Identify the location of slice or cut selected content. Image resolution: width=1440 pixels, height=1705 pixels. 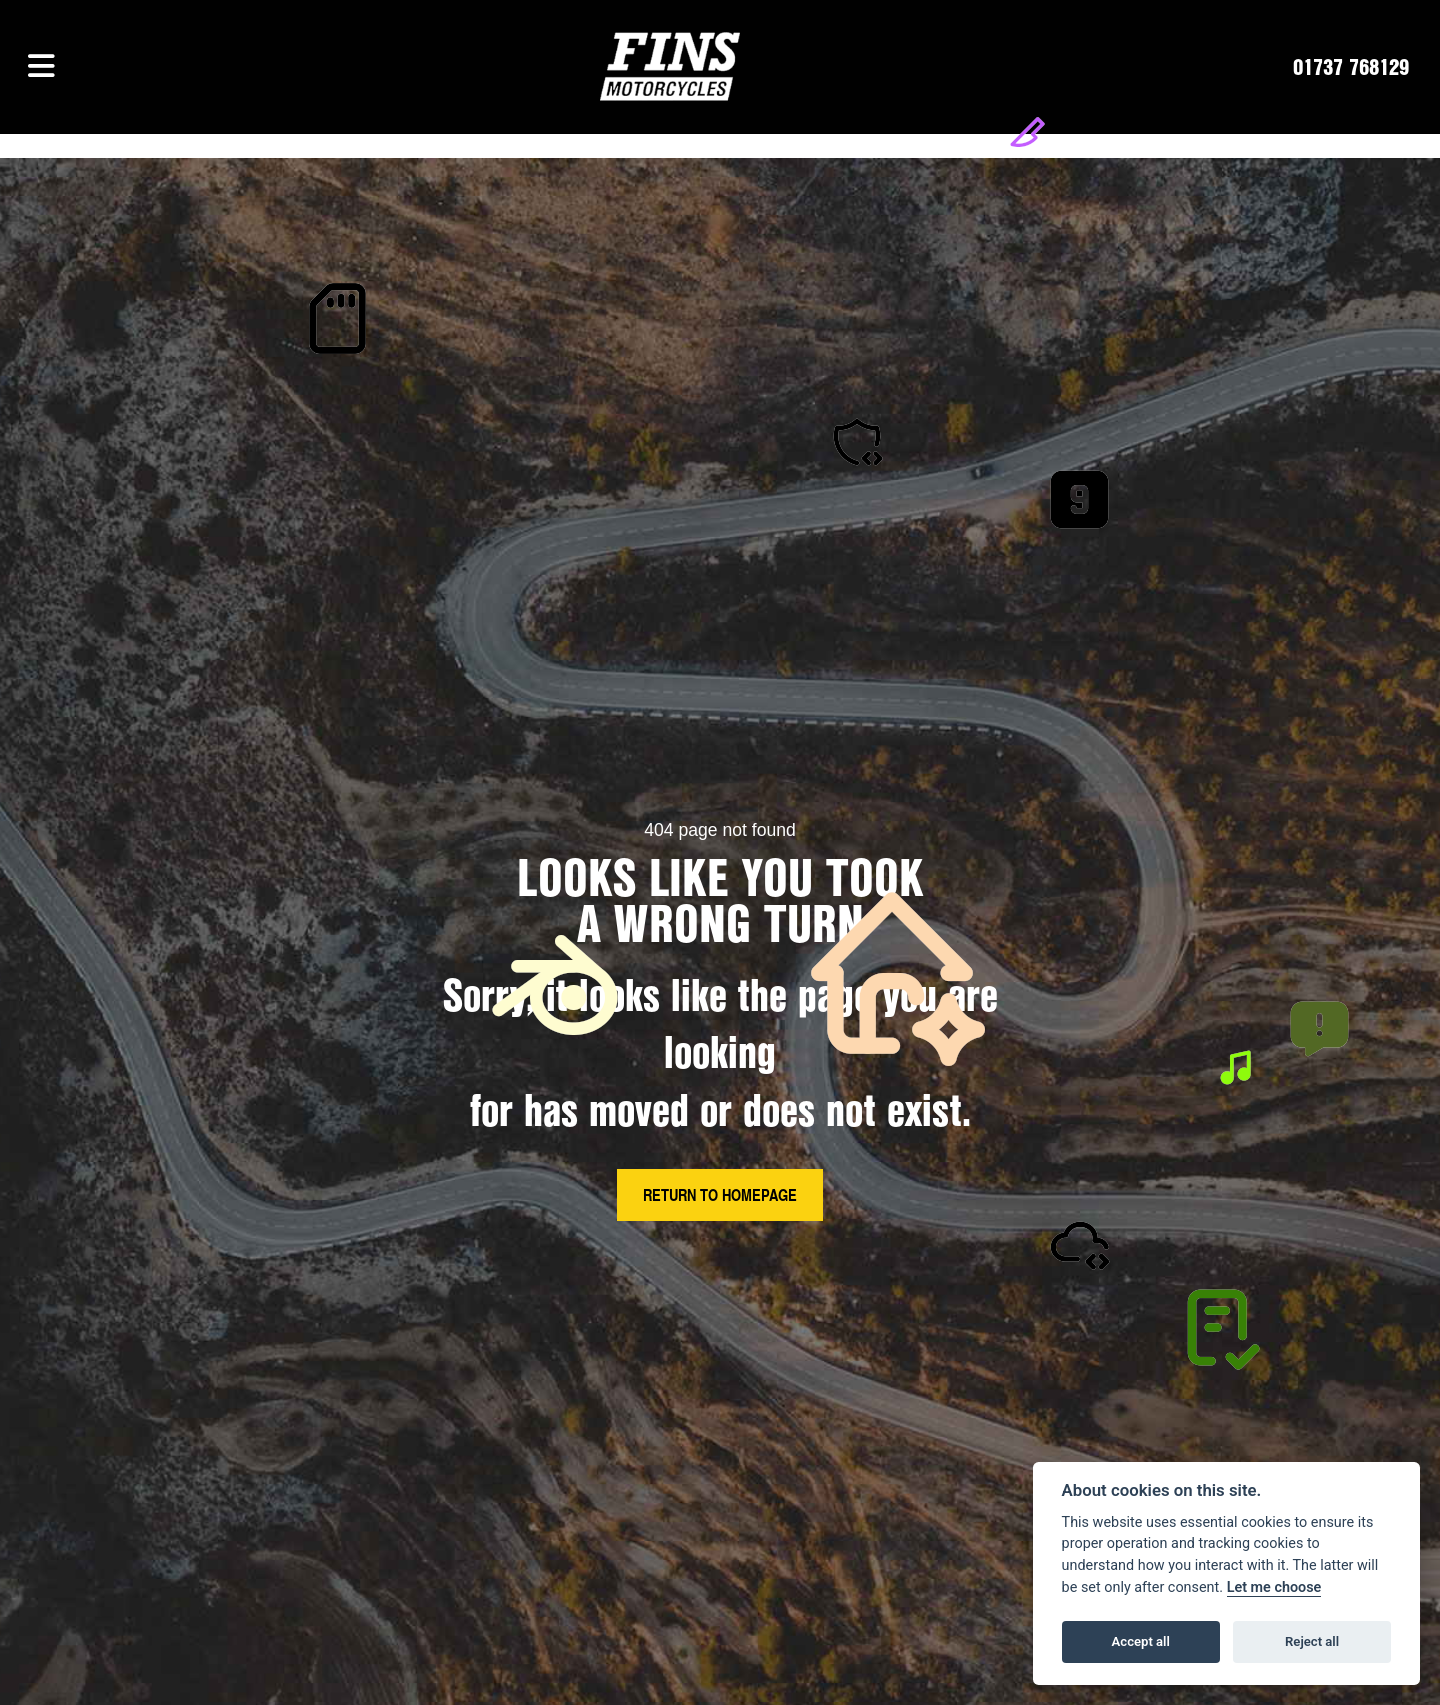
(1027, 132).